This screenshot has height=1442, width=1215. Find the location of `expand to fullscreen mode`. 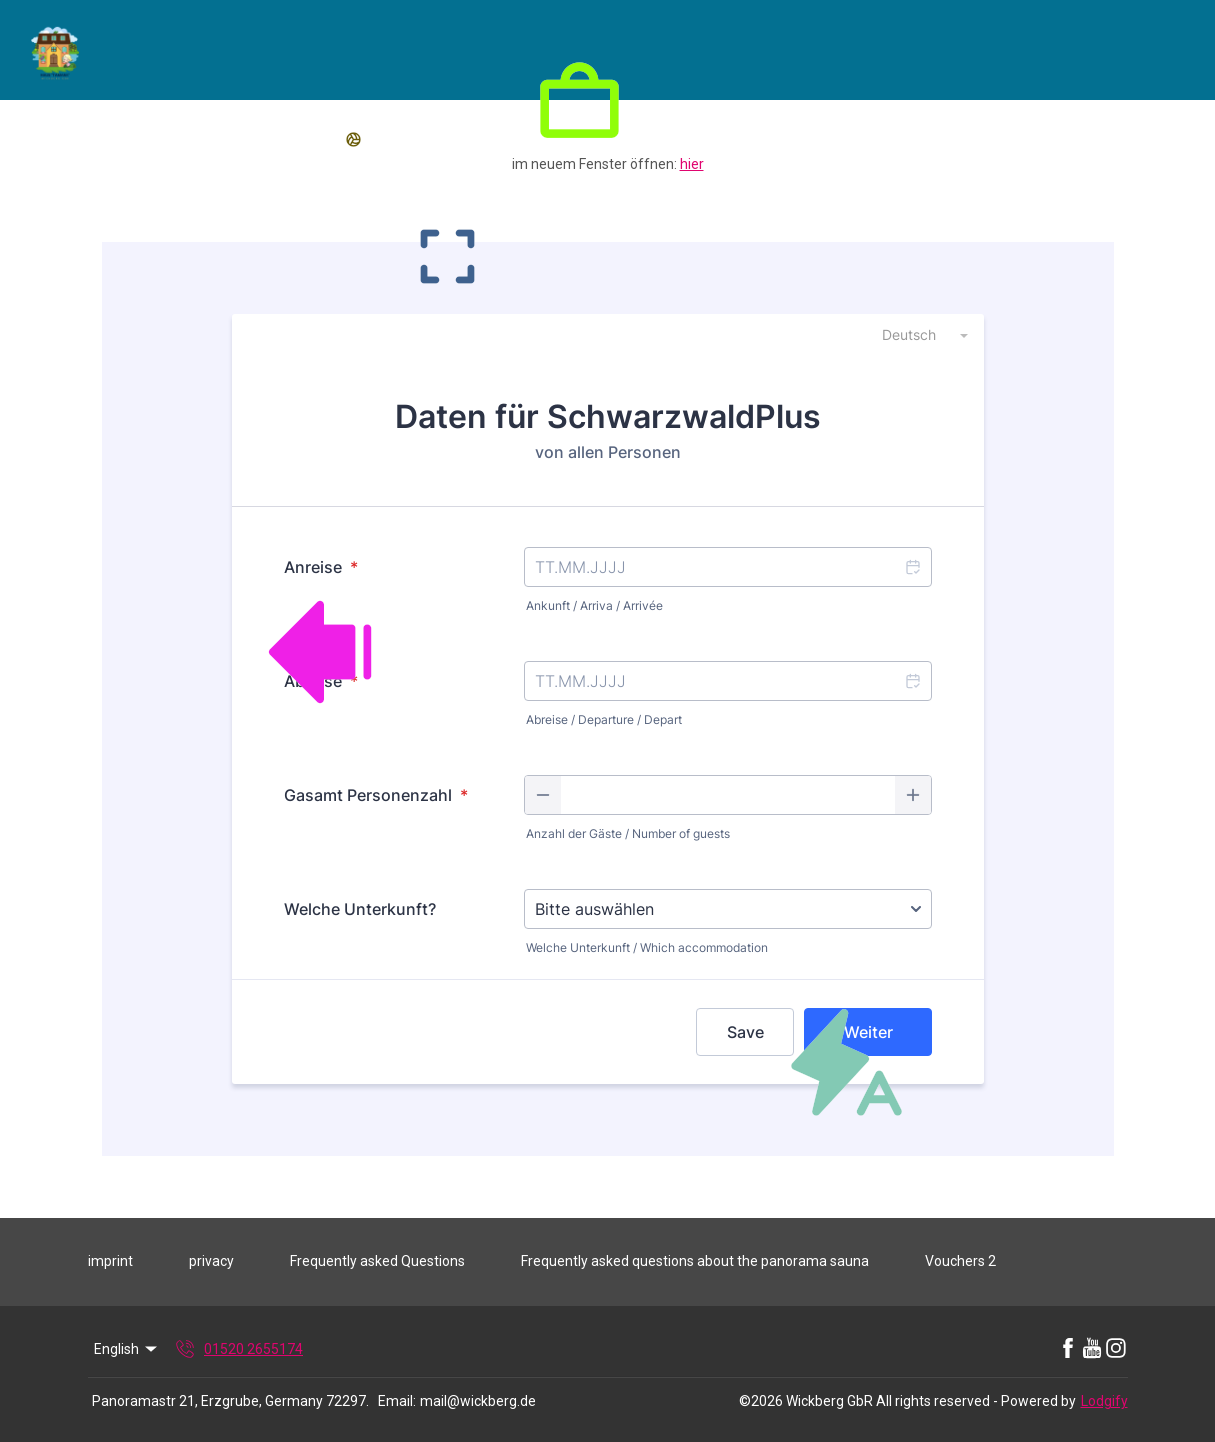

expand to fullscreen mode is located at coordinates (447, 256).